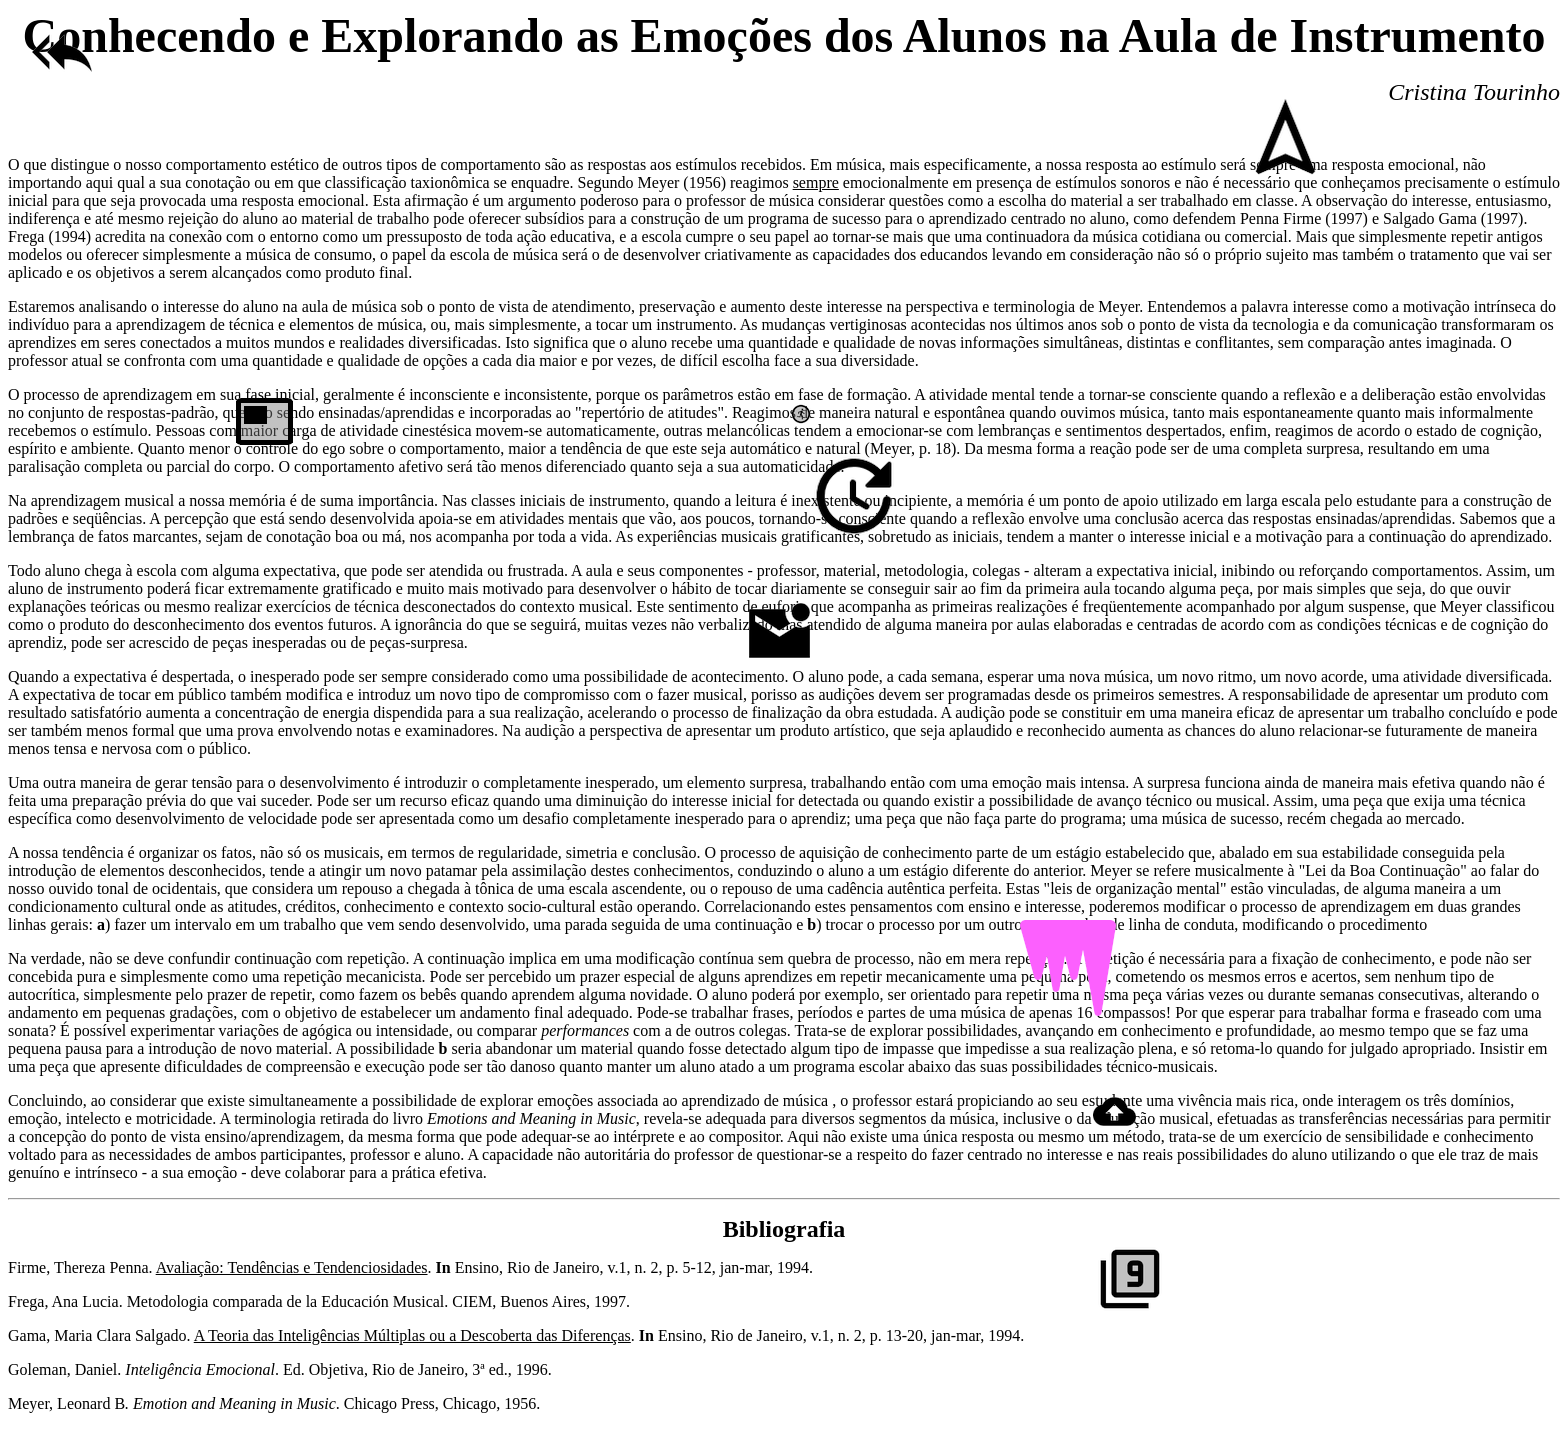 Image resolution: width=1568 pixels, height=1429 pixels. What do you see at coordinates (779, 633) in the screenshot?
I see `indicates an unread email message` at bounding box center [779, 633].